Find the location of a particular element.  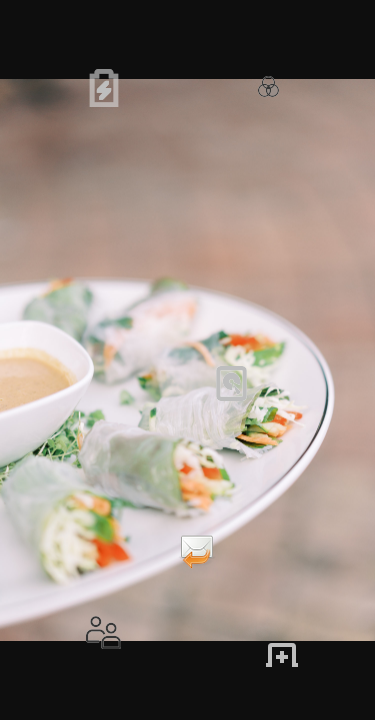

access color and display preferences is located at coordinates (268, 86).